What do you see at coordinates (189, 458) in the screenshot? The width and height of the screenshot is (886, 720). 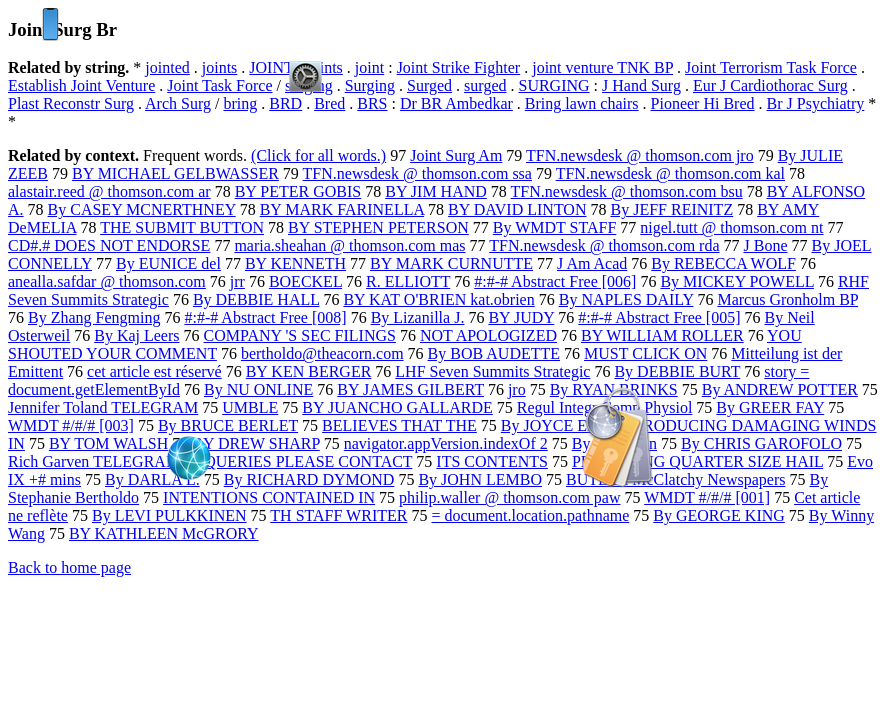 I see `access network settings` at bounding box center [189, 458].